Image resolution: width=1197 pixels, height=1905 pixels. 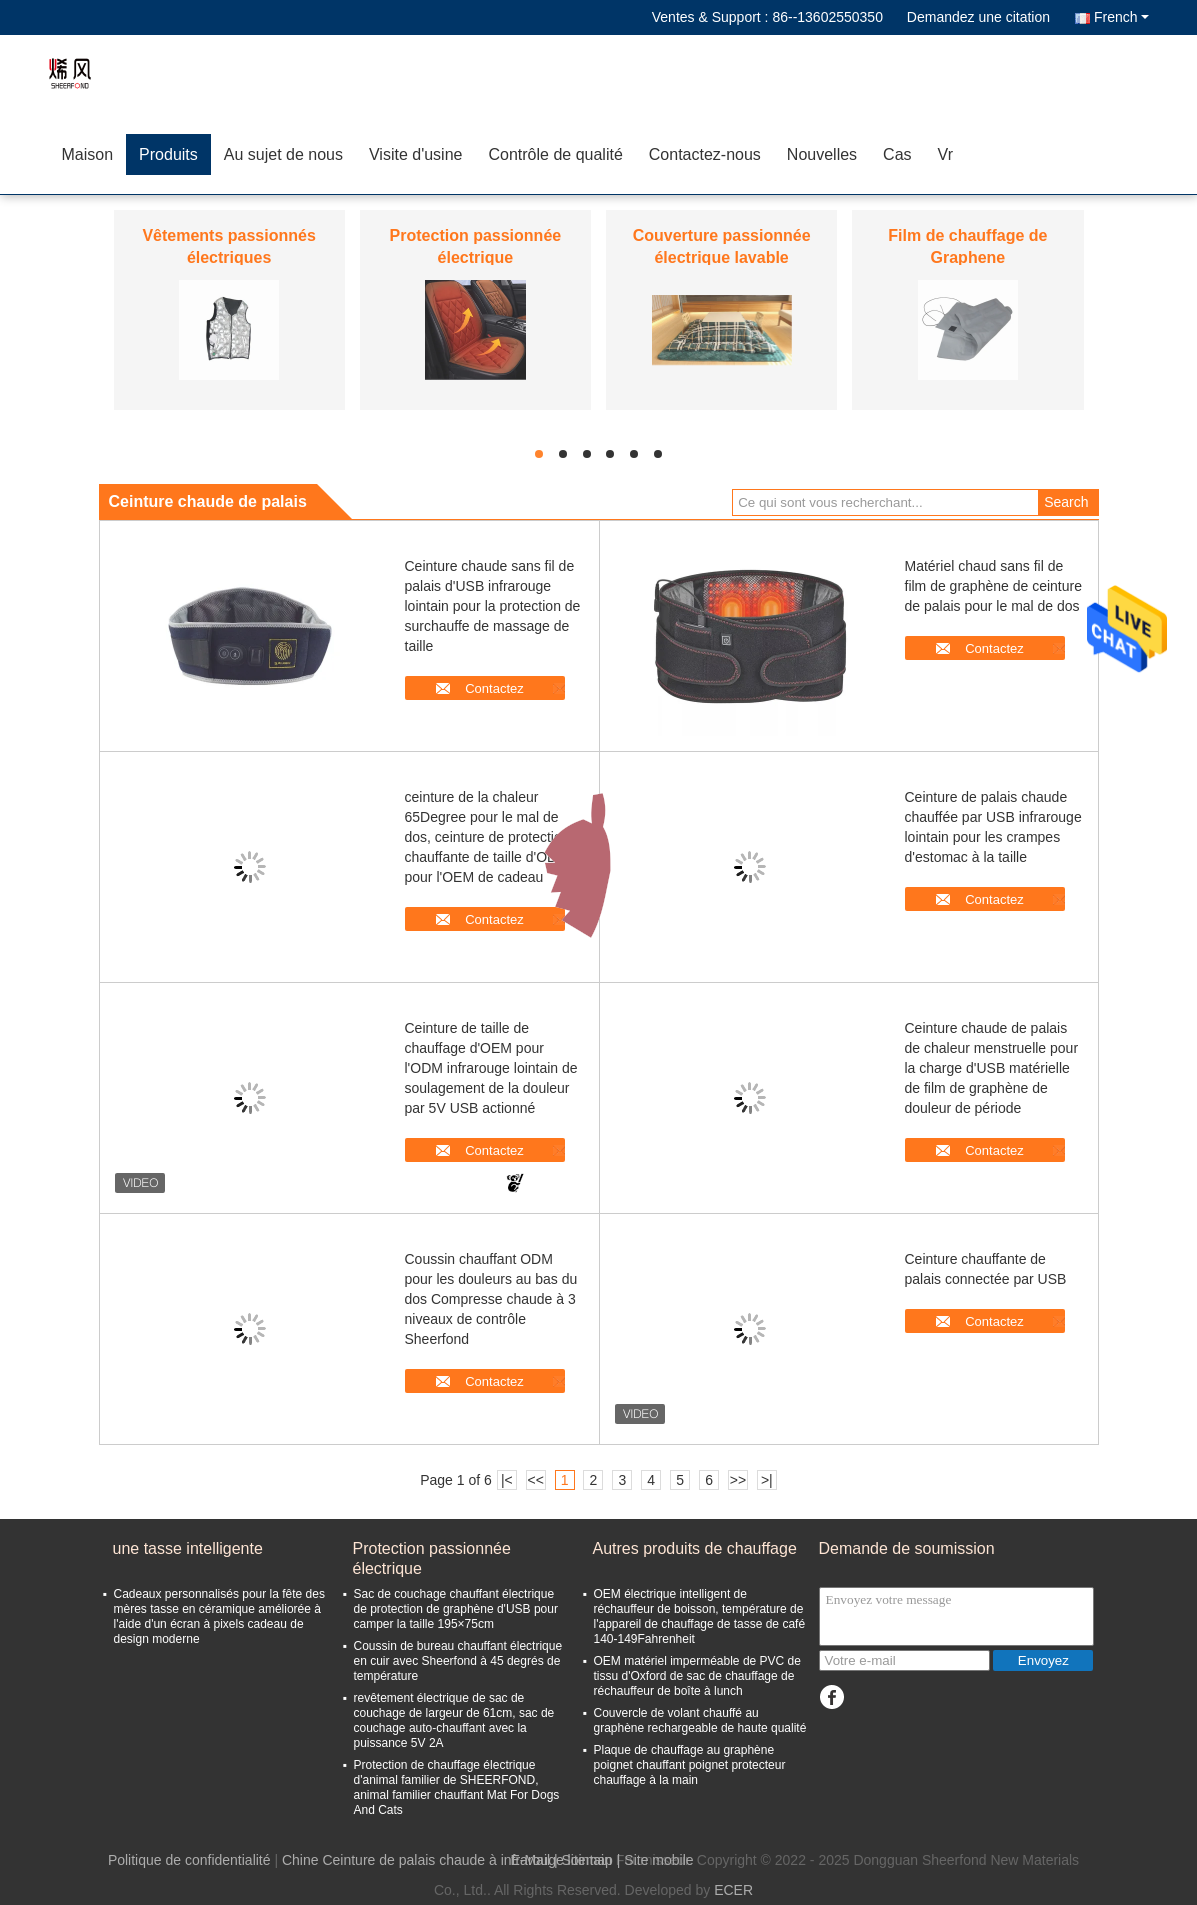 I want to click on represents Corsica region or Corsican-related content, so click(x=577, y=865).